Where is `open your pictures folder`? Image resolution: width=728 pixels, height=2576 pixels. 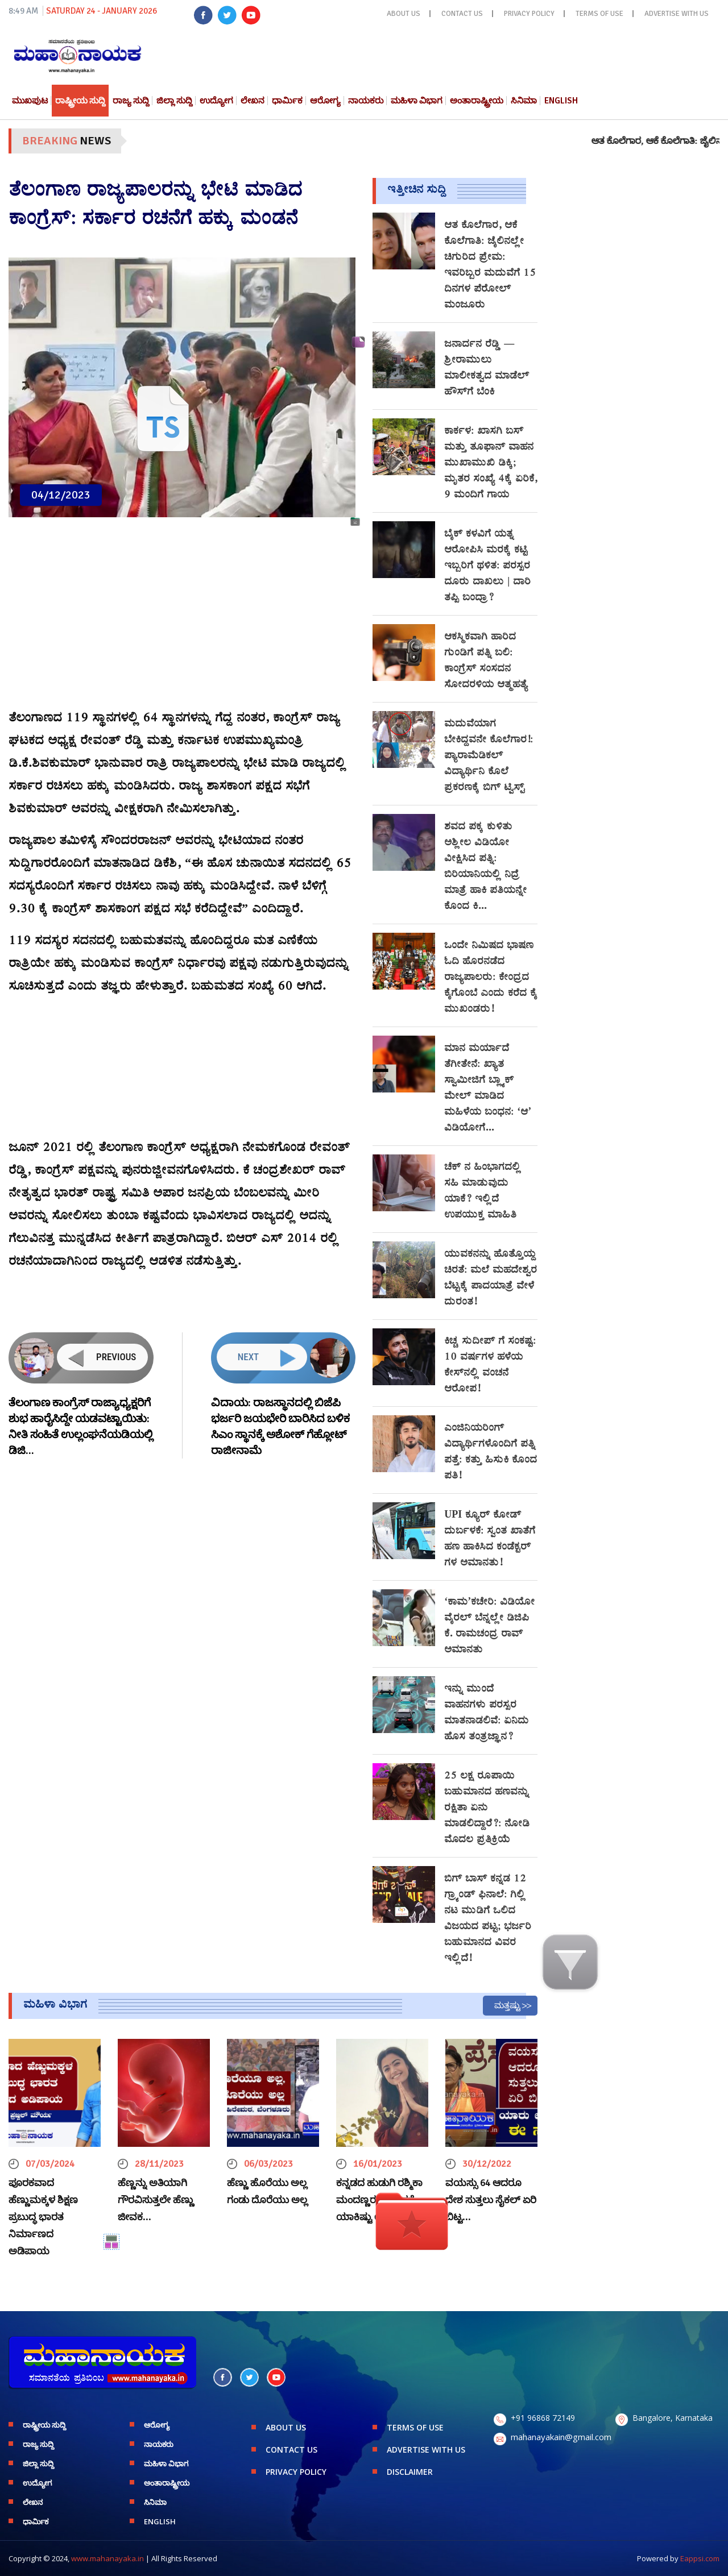
open your pictures folder is located at coordinates (355, 521).